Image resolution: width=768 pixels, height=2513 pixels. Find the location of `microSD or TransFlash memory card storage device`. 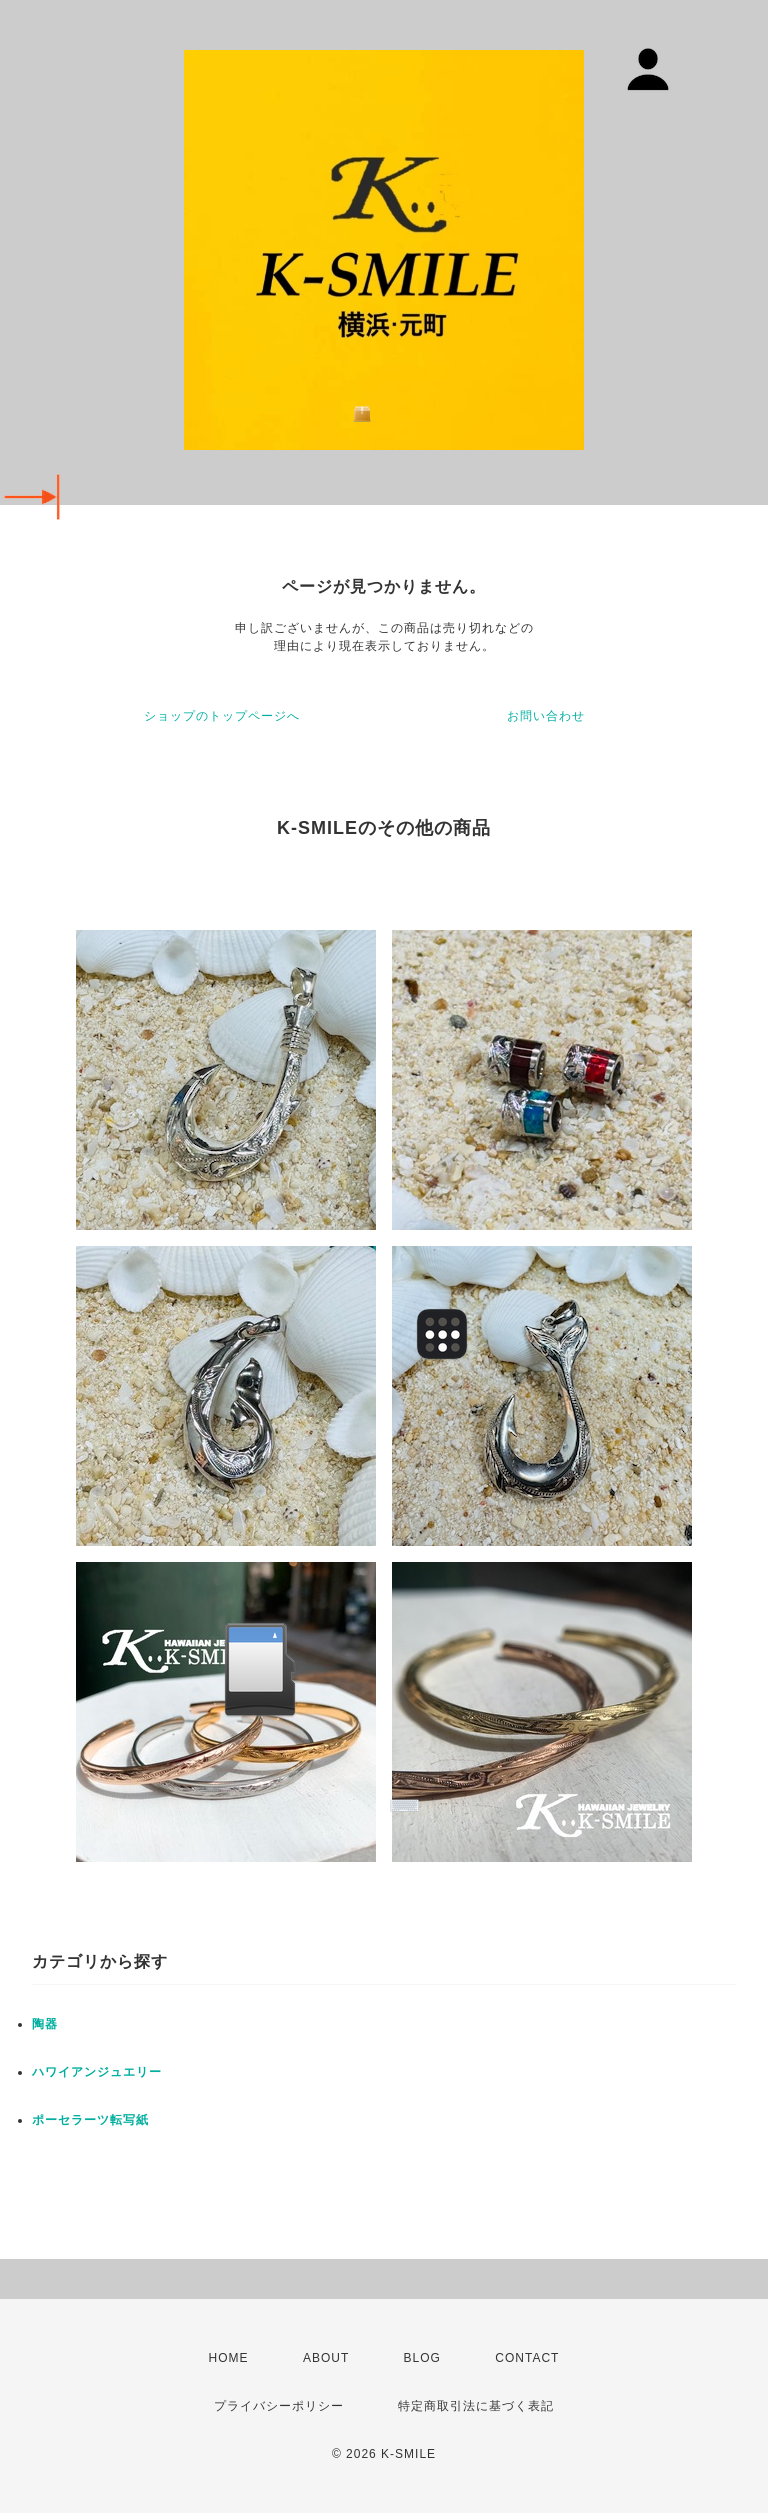

microSD or TransFlash memory card storage device is located at coordinates (261, 1670).